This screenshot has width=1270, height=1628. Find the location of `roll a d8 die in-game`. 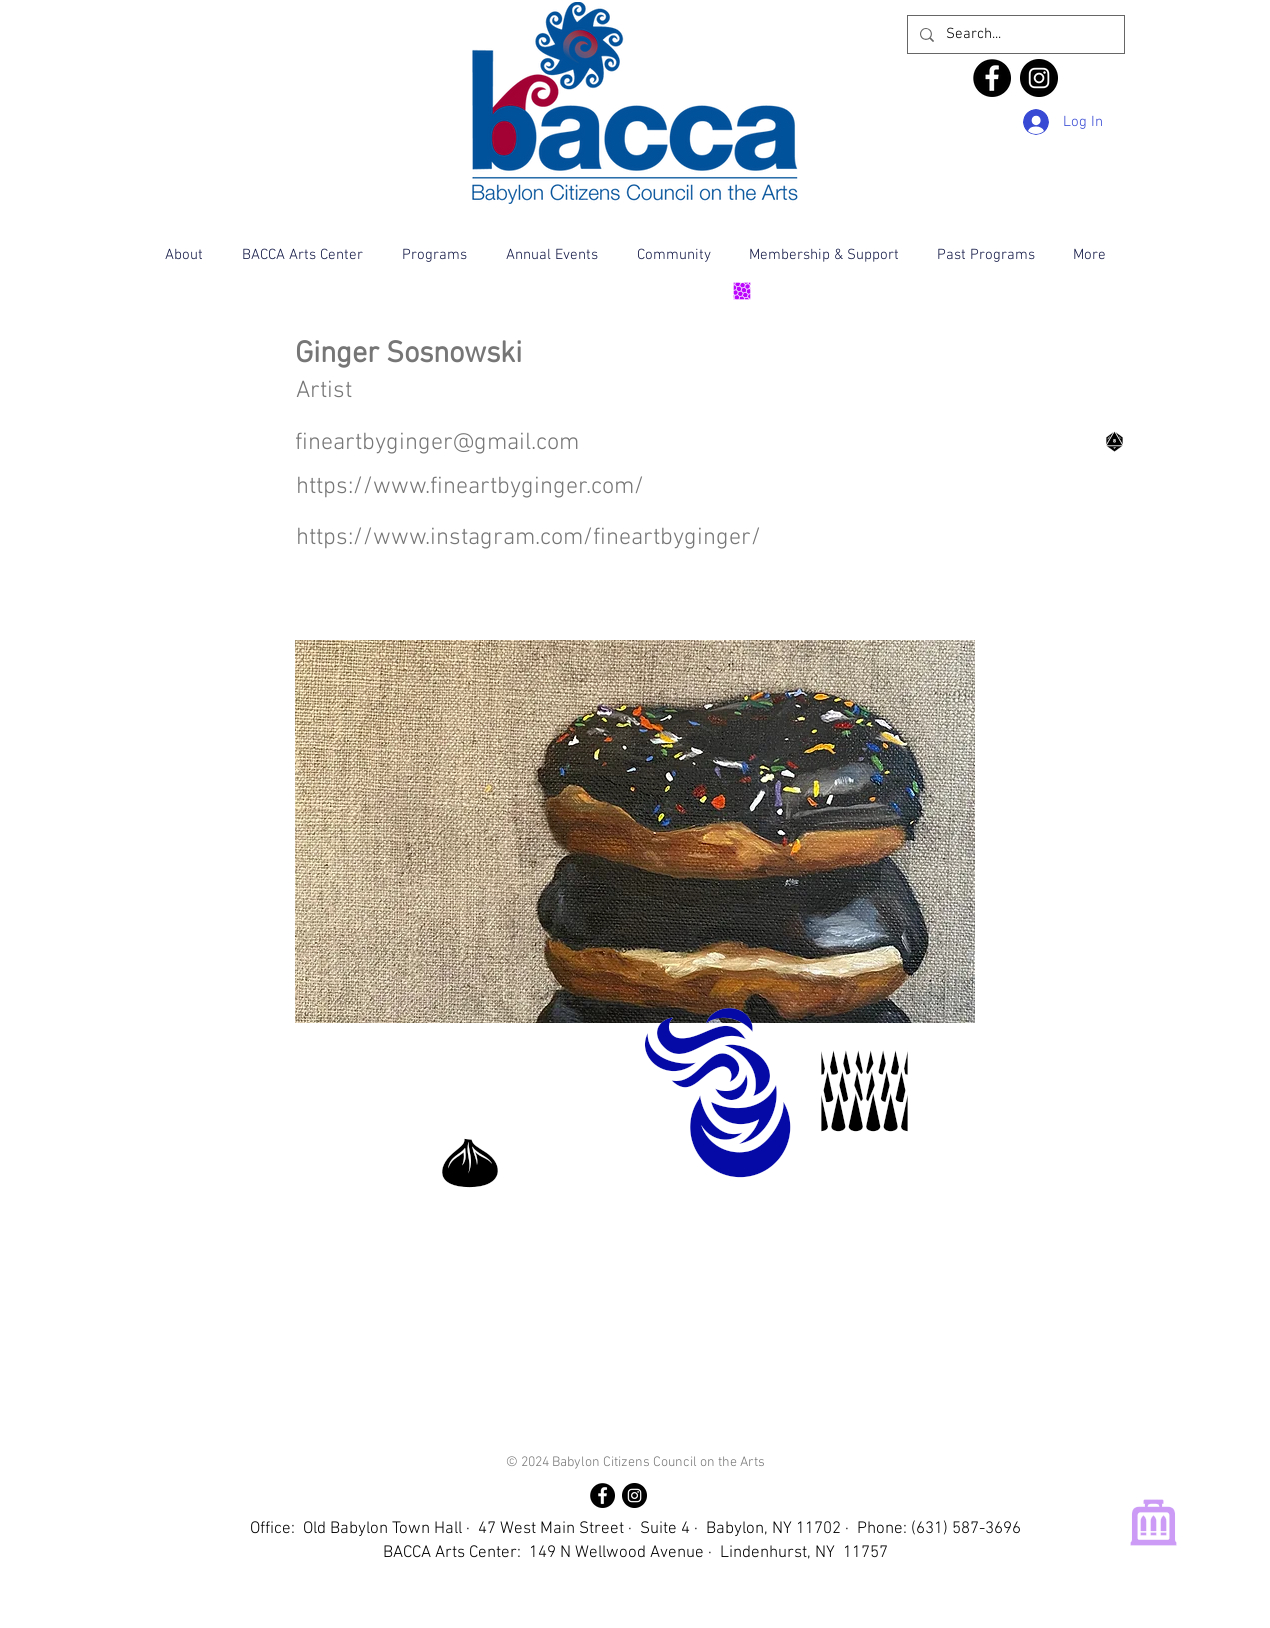

roll a d8 die in-game is located at coordinates (1114, 441).